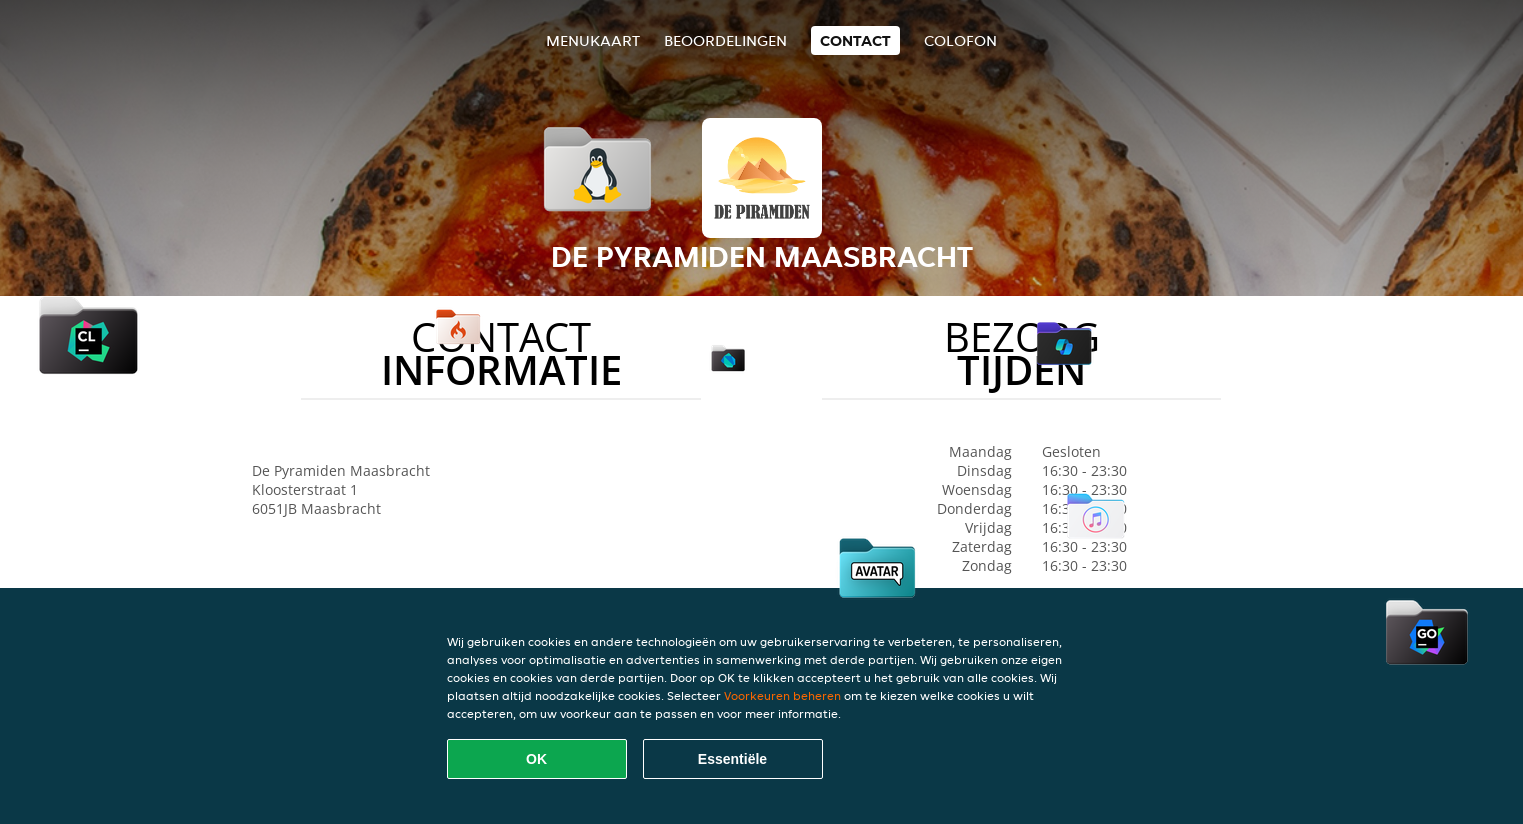  Describe the element at coordinates (1064, 345) in the screenshot. I see `open folder containing Microsoft Copilot files` at that location.